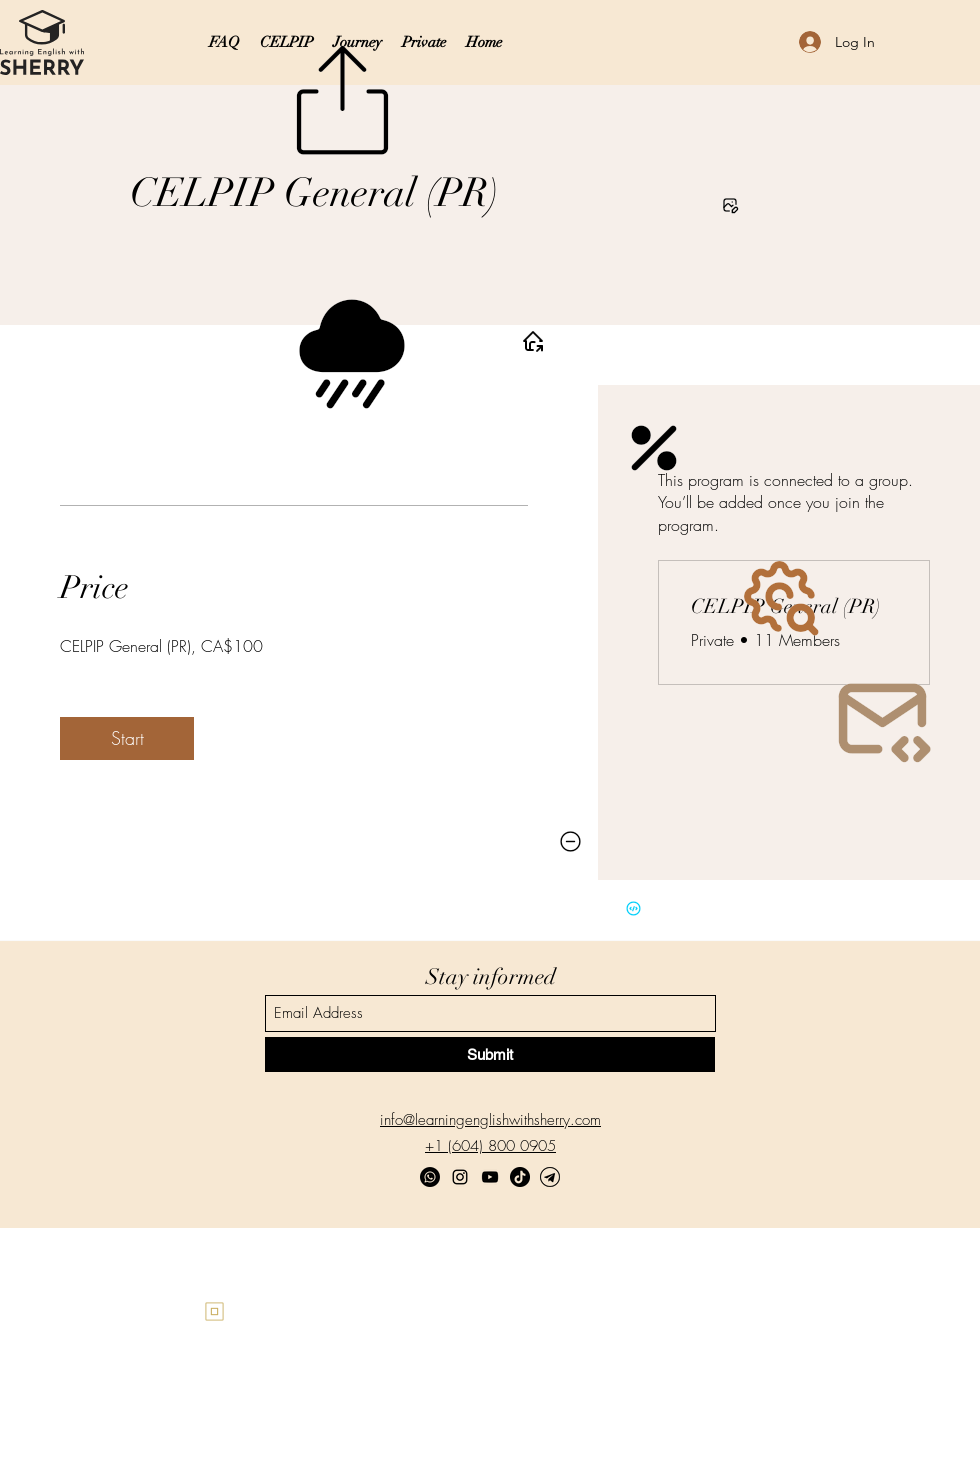 This screenshot has height=1477, width=980. Describe the element at coordinates (654, 448) in the screenshot. I see `view discount or sale pricing` at that location.